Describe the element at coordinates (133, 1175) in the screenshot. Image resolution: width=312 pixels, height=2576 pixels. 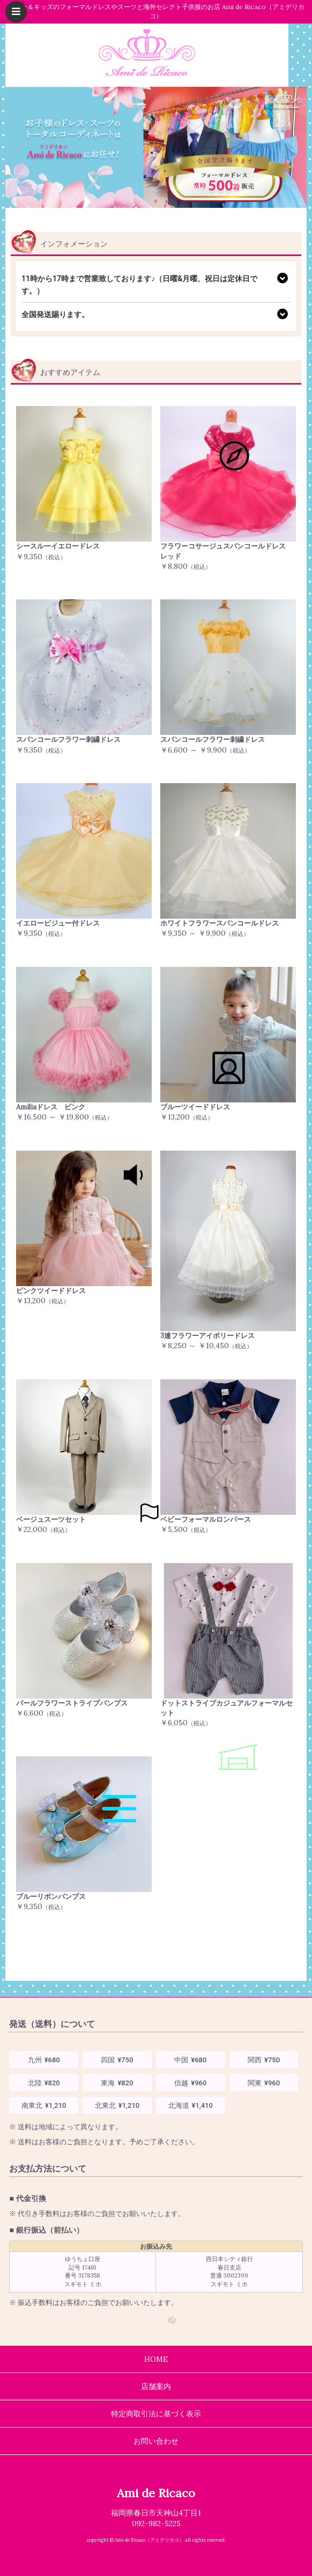
I see `adjust volume to low level` at that location.